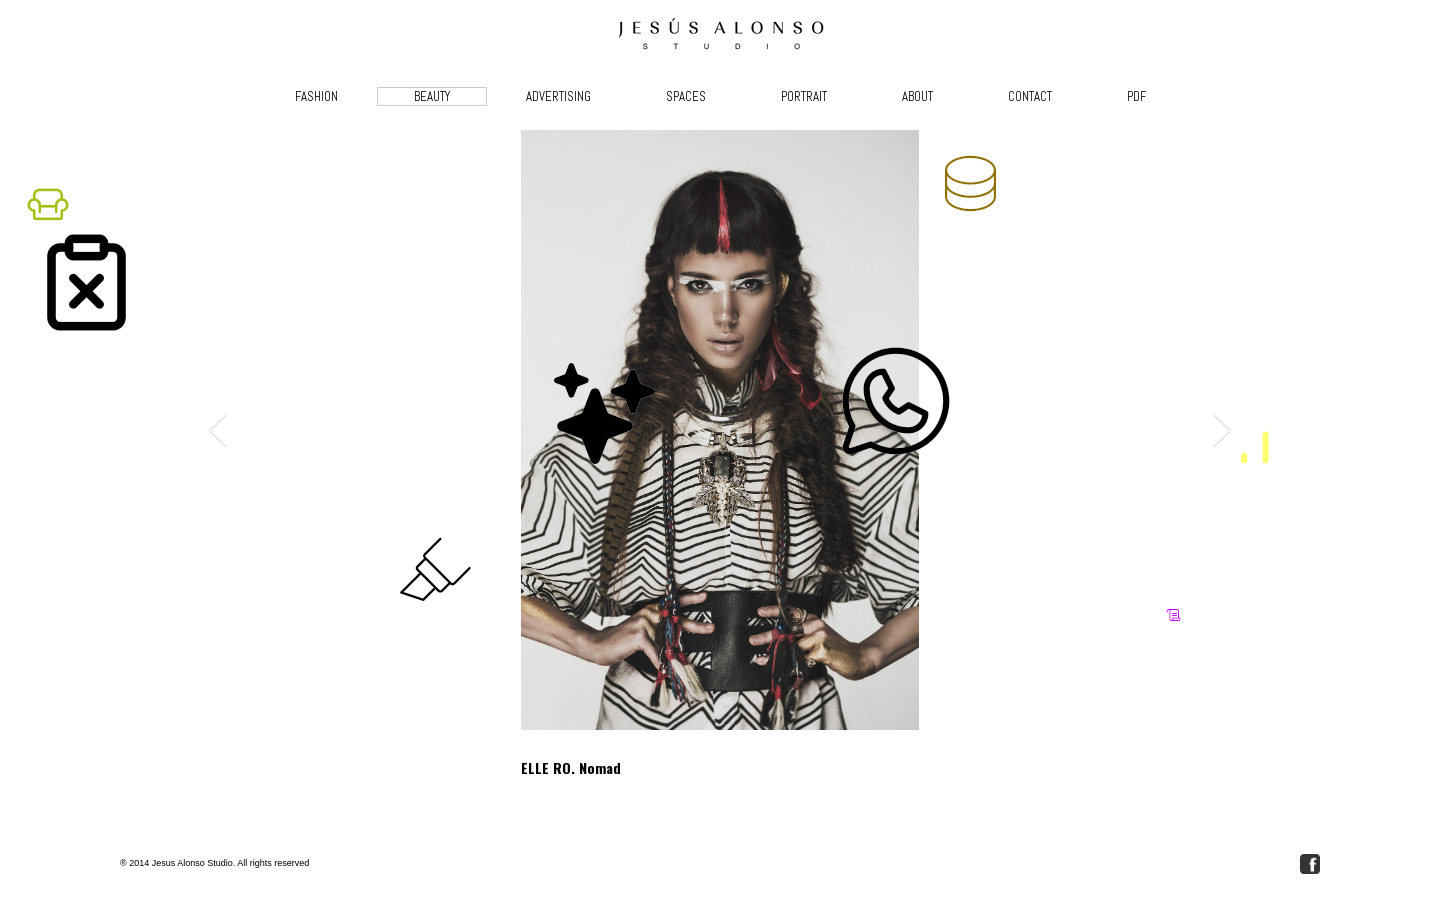  Describe the element at coordinates (48, 205) in the screenshot. I see `browse furniture or home decor` at that location.